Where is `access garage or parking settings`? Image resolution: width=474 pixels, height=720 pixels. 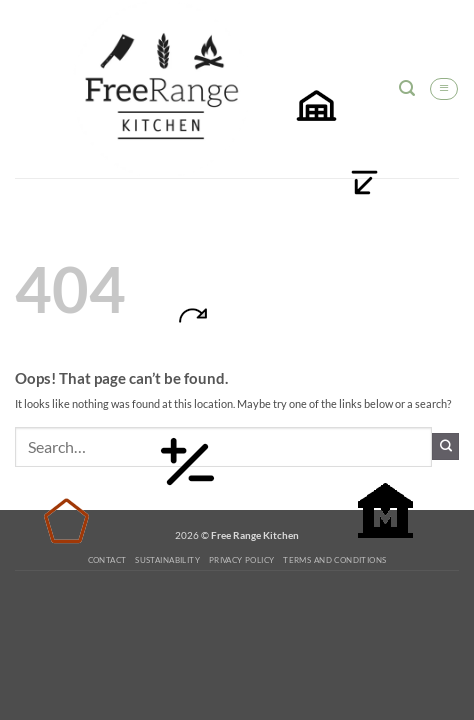
access garage or parking settings is located at coordinates (316, 107).